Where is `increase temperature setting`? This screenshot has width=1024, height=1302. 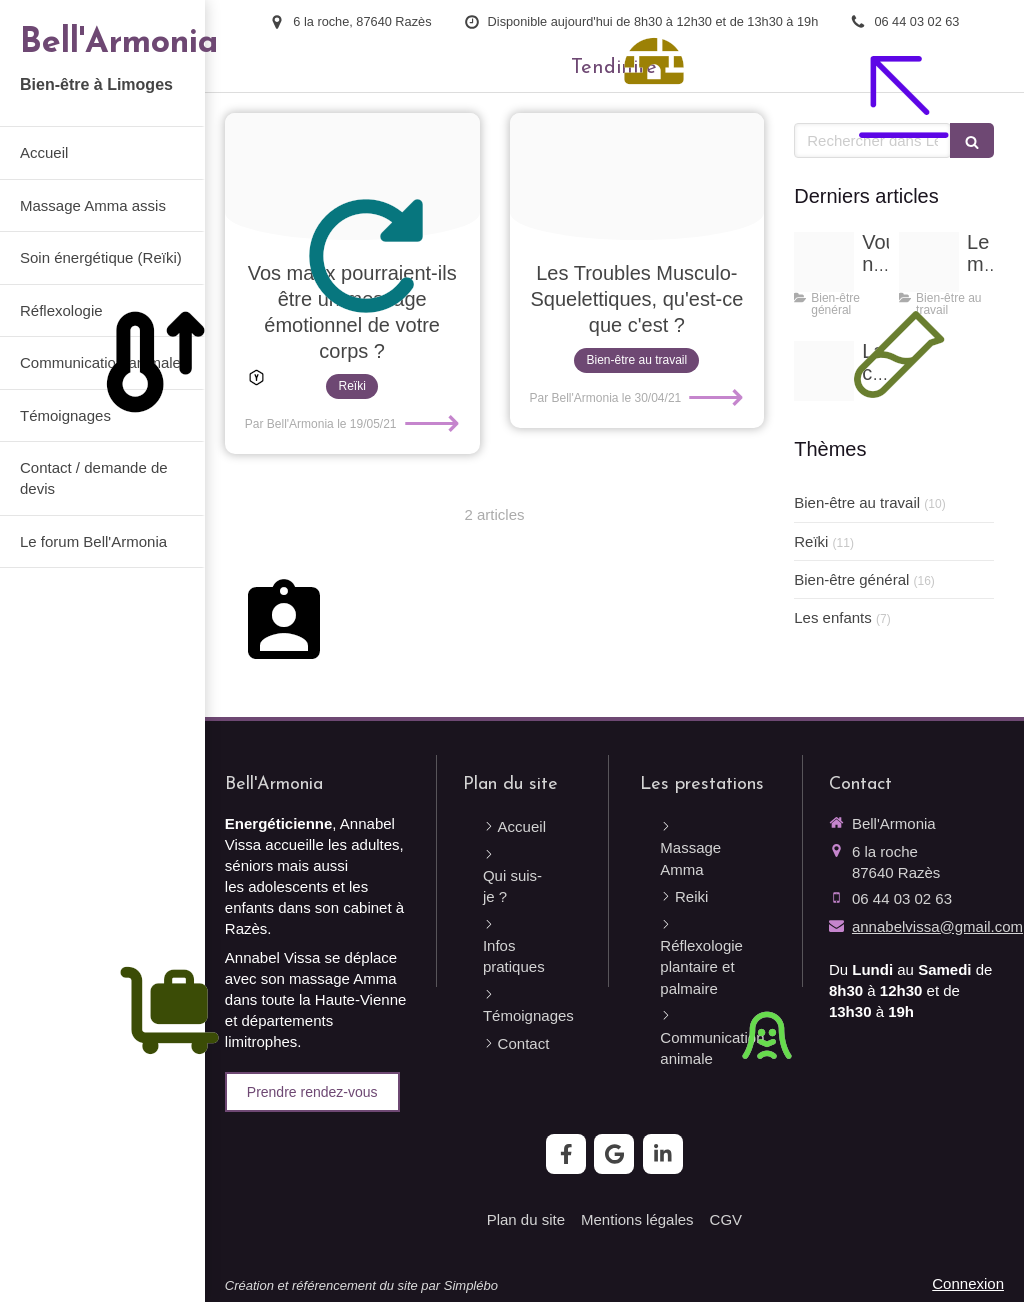
increase temperature setting is located at coordinates (154, 362).